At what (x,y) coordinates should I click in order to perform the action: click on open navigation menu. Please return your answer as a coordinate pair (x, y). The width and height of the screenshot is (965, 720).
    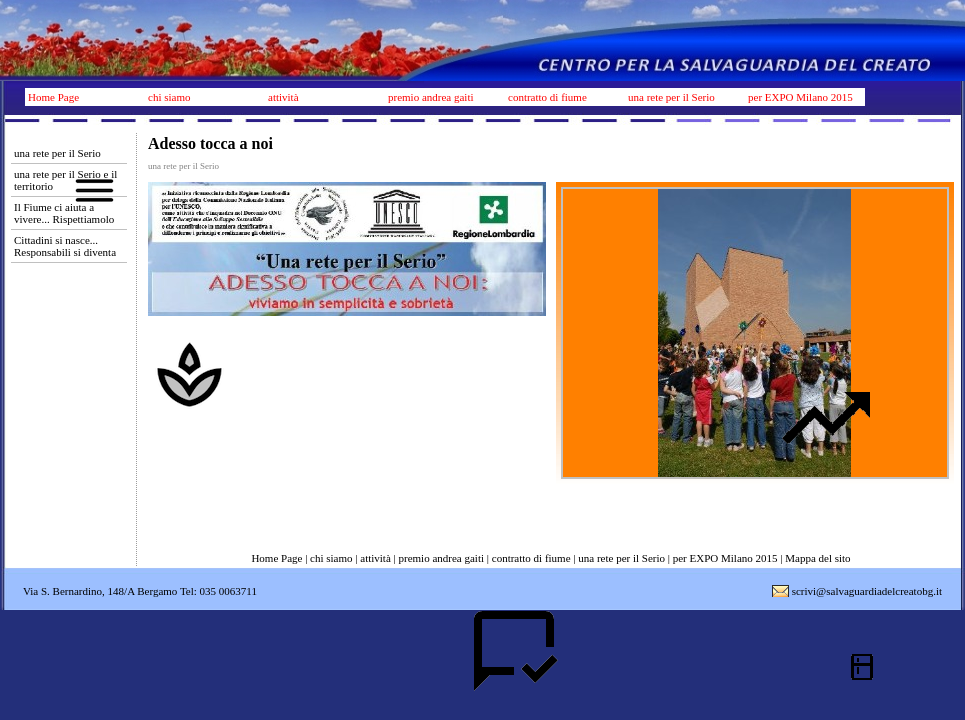
    Looking at the image, I should click on (94, 190).